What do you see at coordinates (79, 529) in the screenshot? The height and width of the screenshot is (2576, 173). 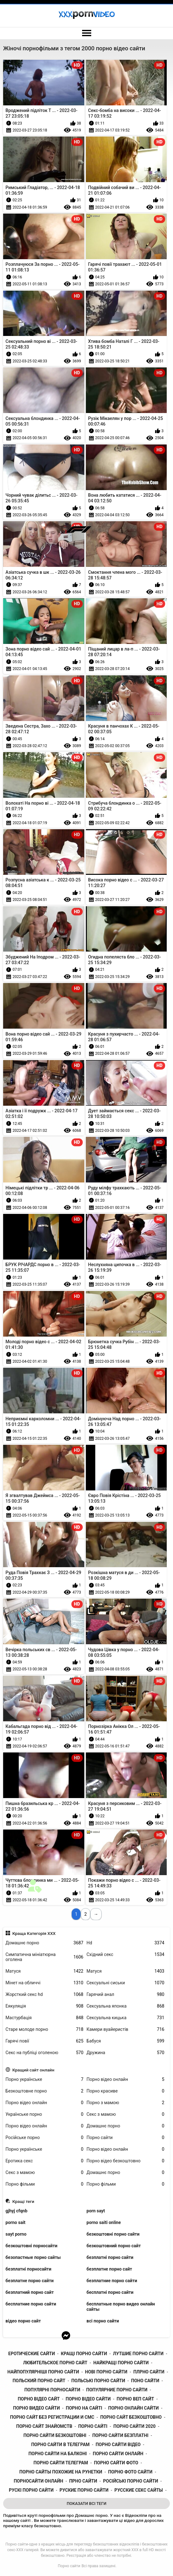 I see `open the Formula 1 app or website` at bounding box center [79, 529].